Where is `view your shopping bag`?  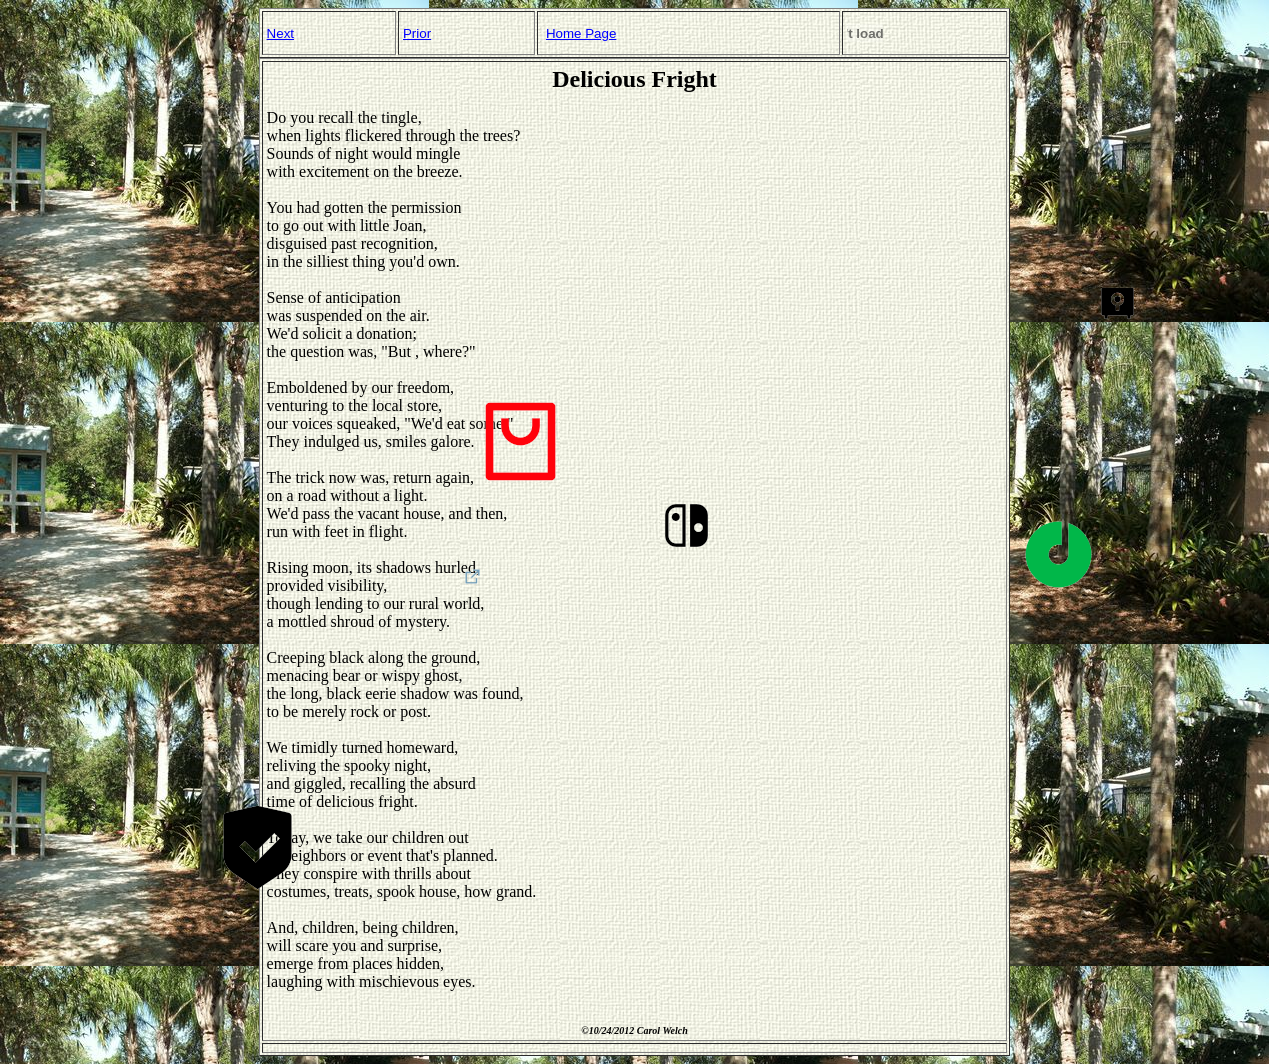
view your shopping bag is located at coordinates (520, 441).